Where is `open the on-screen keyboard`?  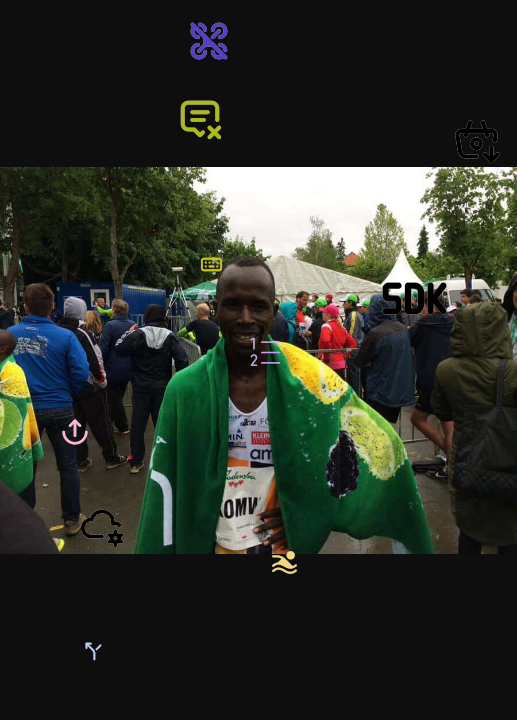 open the on-screen keyboard is located at coordinates (211, 264).